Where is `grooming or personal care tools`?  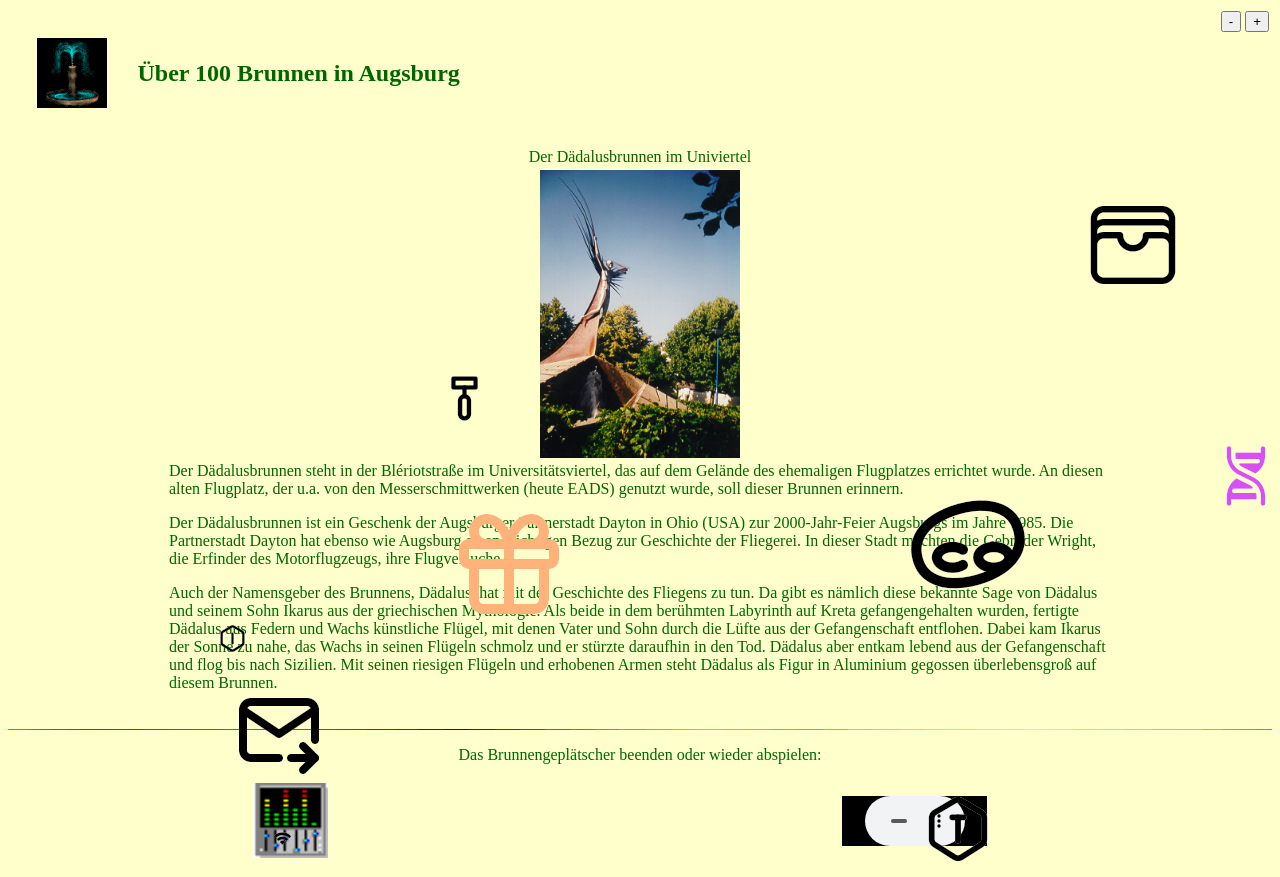
grooming or personal care tools is located at coordinates (464, 398).